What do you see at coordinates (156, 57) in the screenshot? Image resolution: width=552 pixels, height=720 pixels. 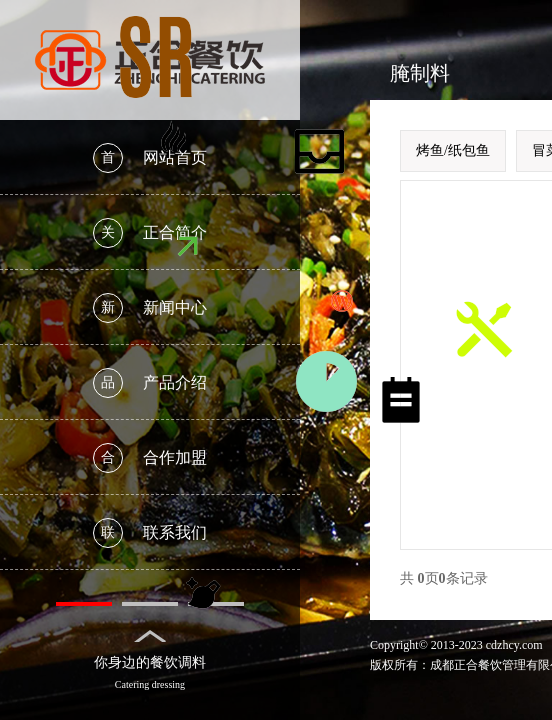 I see `visit the Standard Resume website` at bounding box center [156, 57].